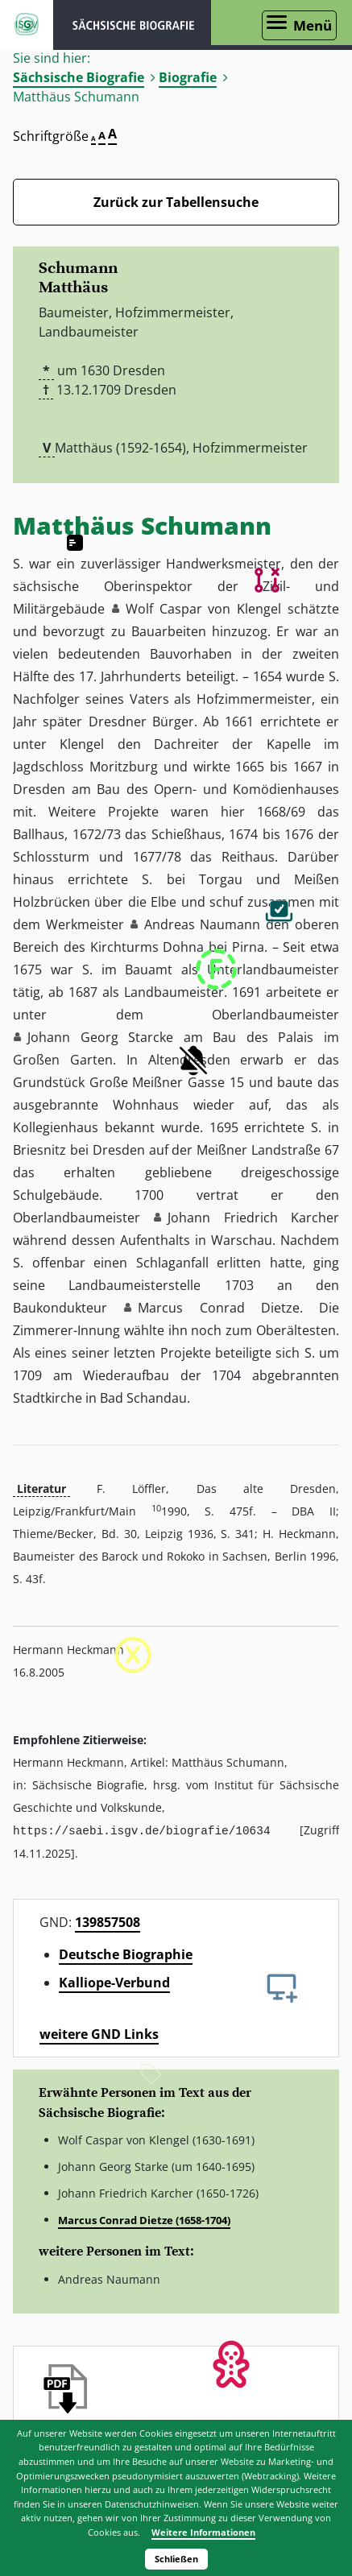  Describe the element at coordinates (193, 1061) in the screenshot. I see `mute or disable notifications` at that location.